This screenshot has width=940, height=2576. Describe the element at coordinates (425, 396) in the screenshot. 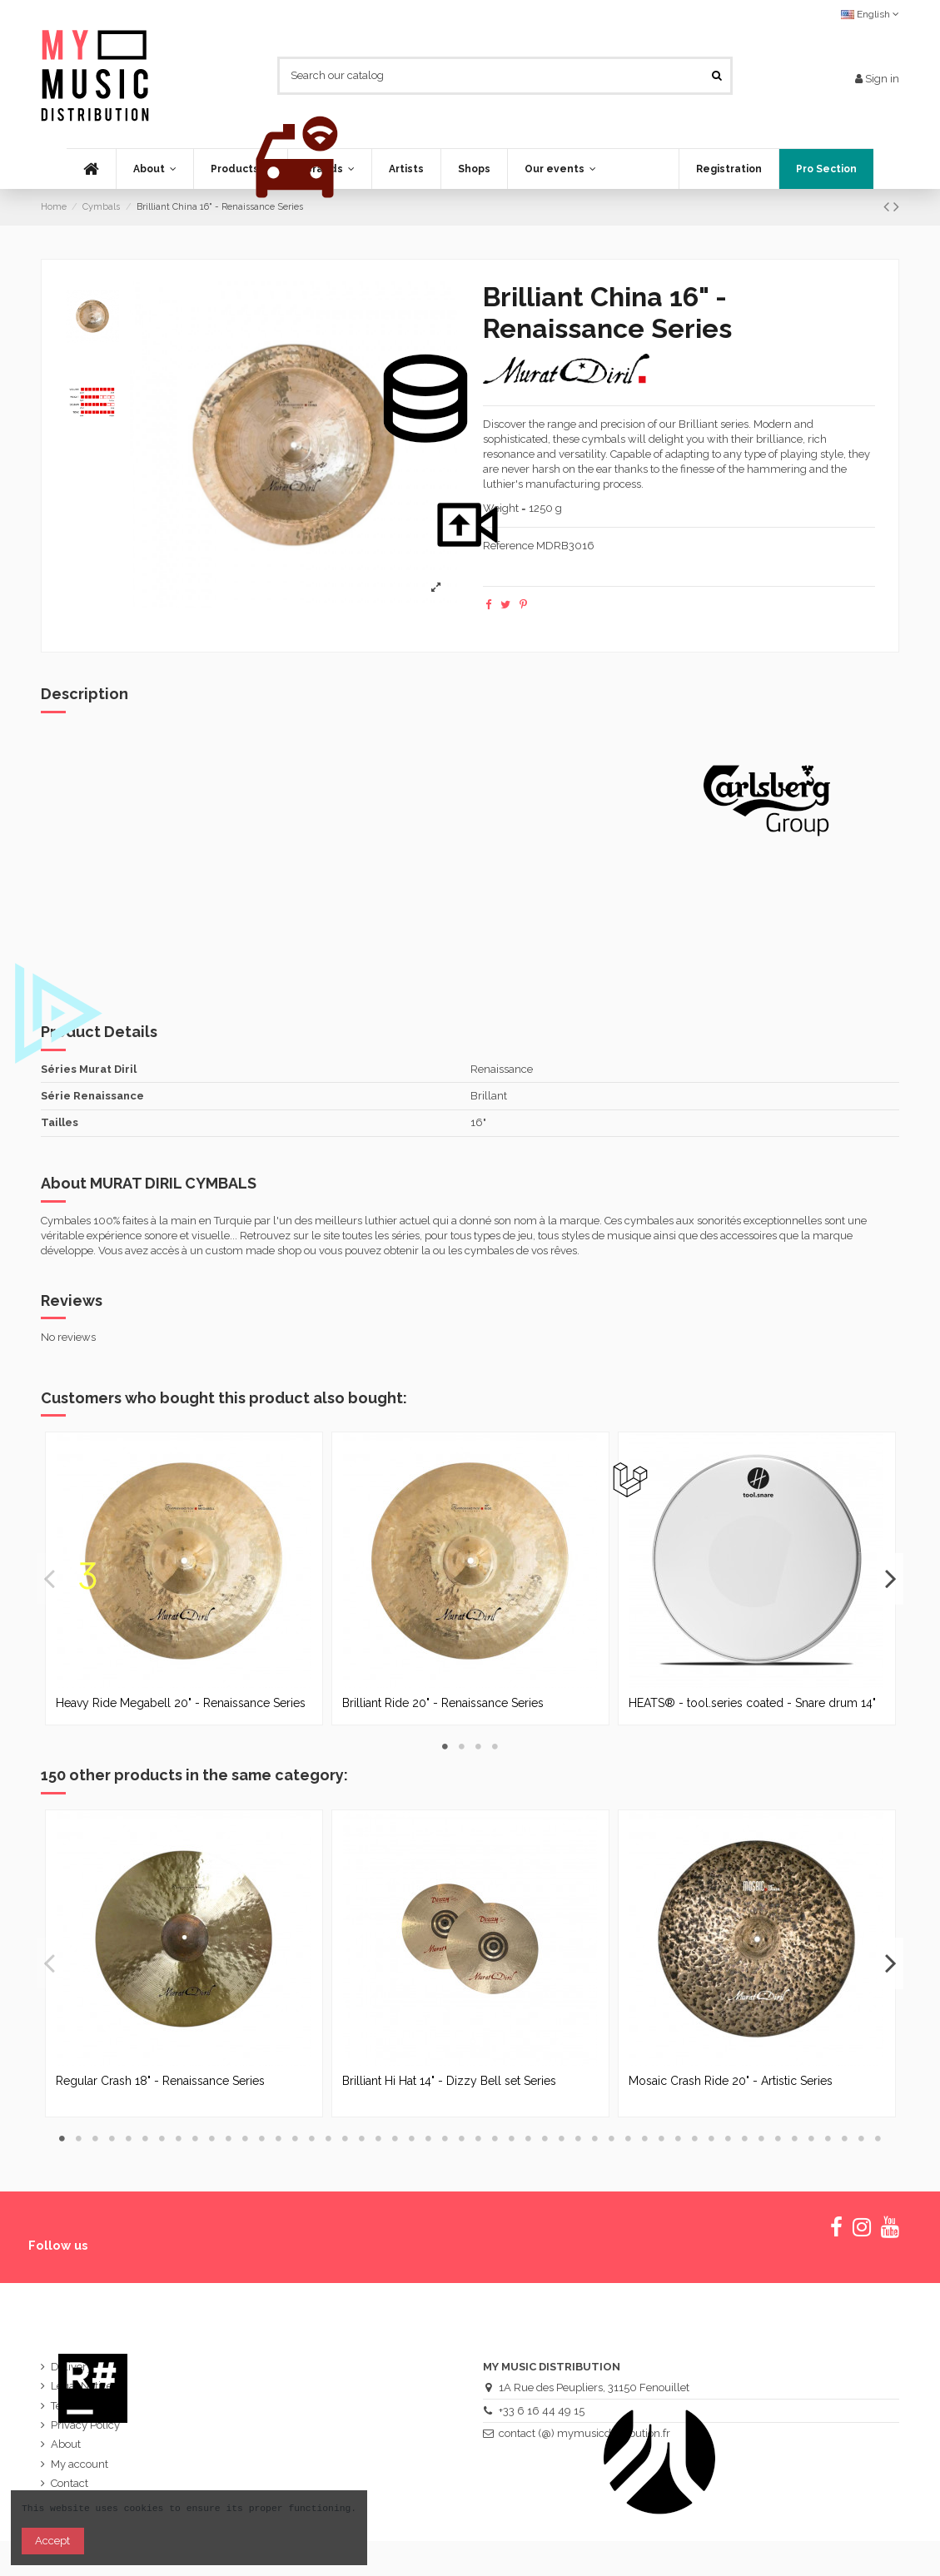

I see `access database storage` at that location.